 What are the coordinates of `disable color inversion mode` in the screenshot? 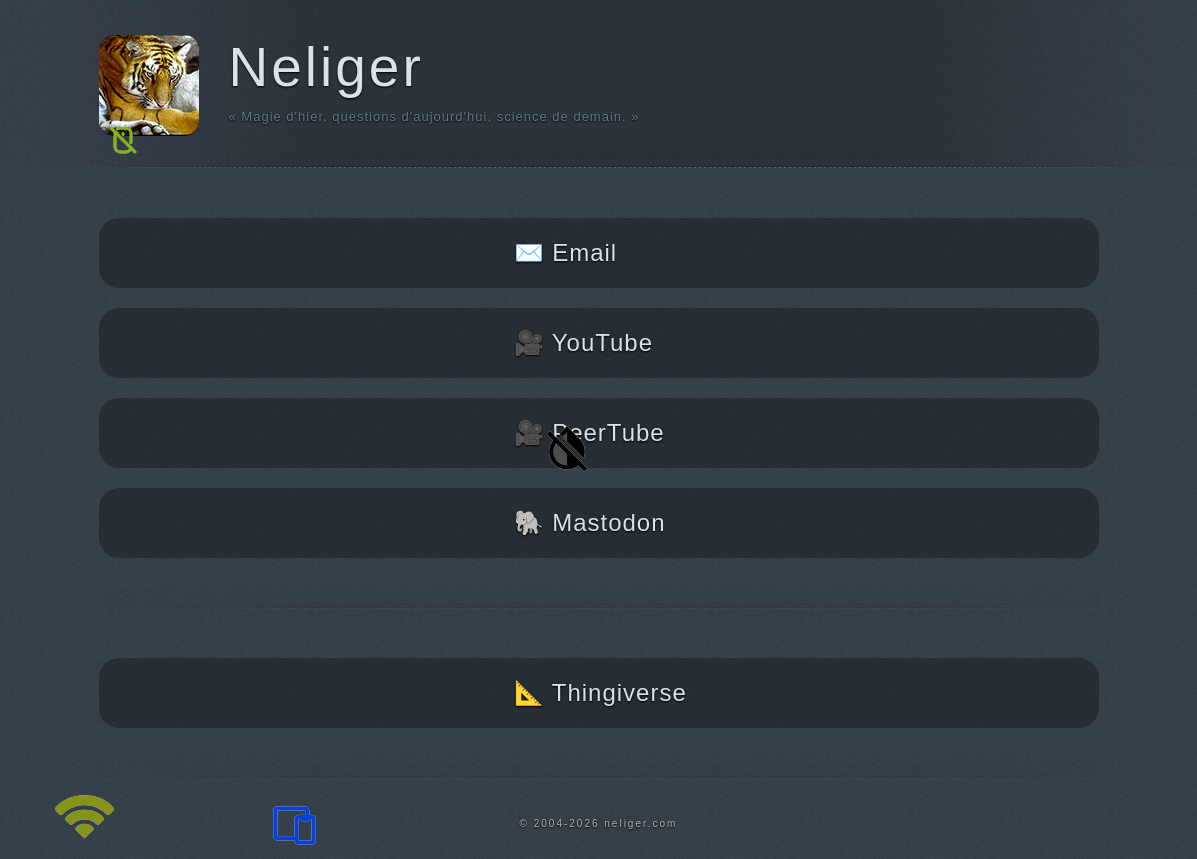 It's located at (567, 448).